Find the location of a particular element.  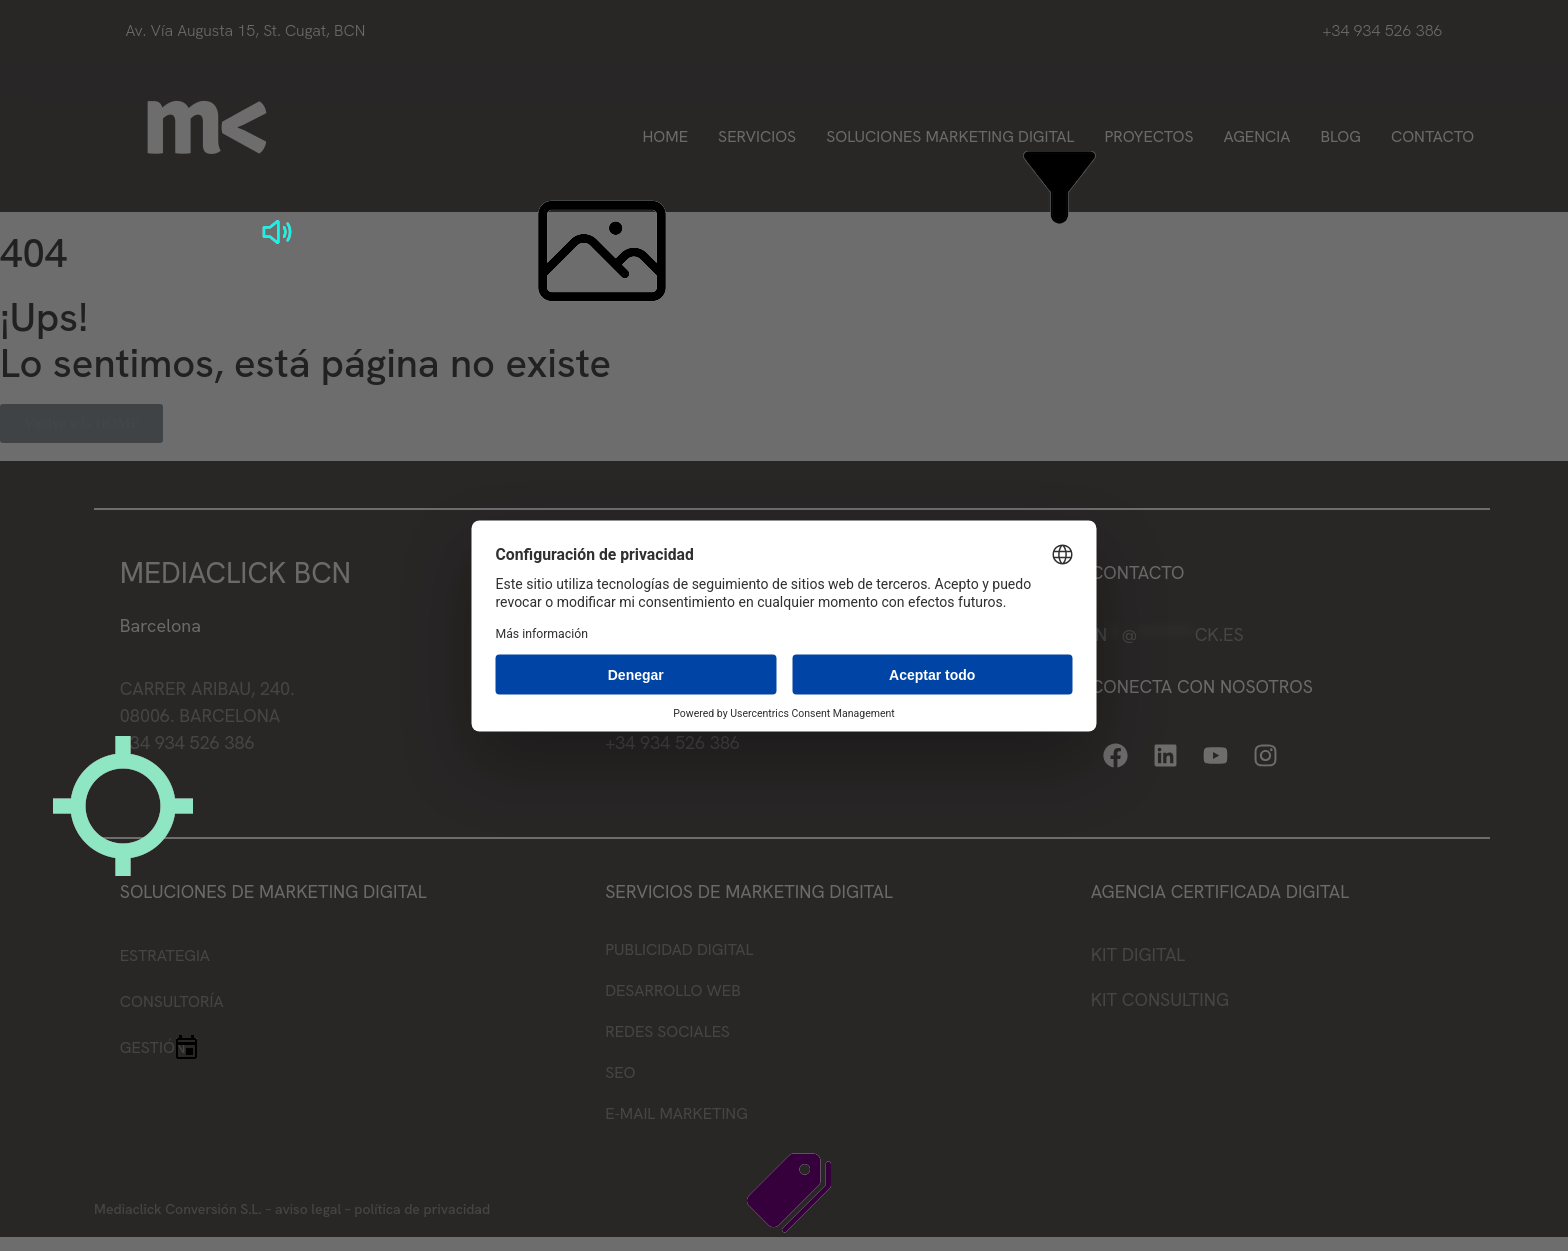

filter or sort content is located at coordinates (1059, 187).